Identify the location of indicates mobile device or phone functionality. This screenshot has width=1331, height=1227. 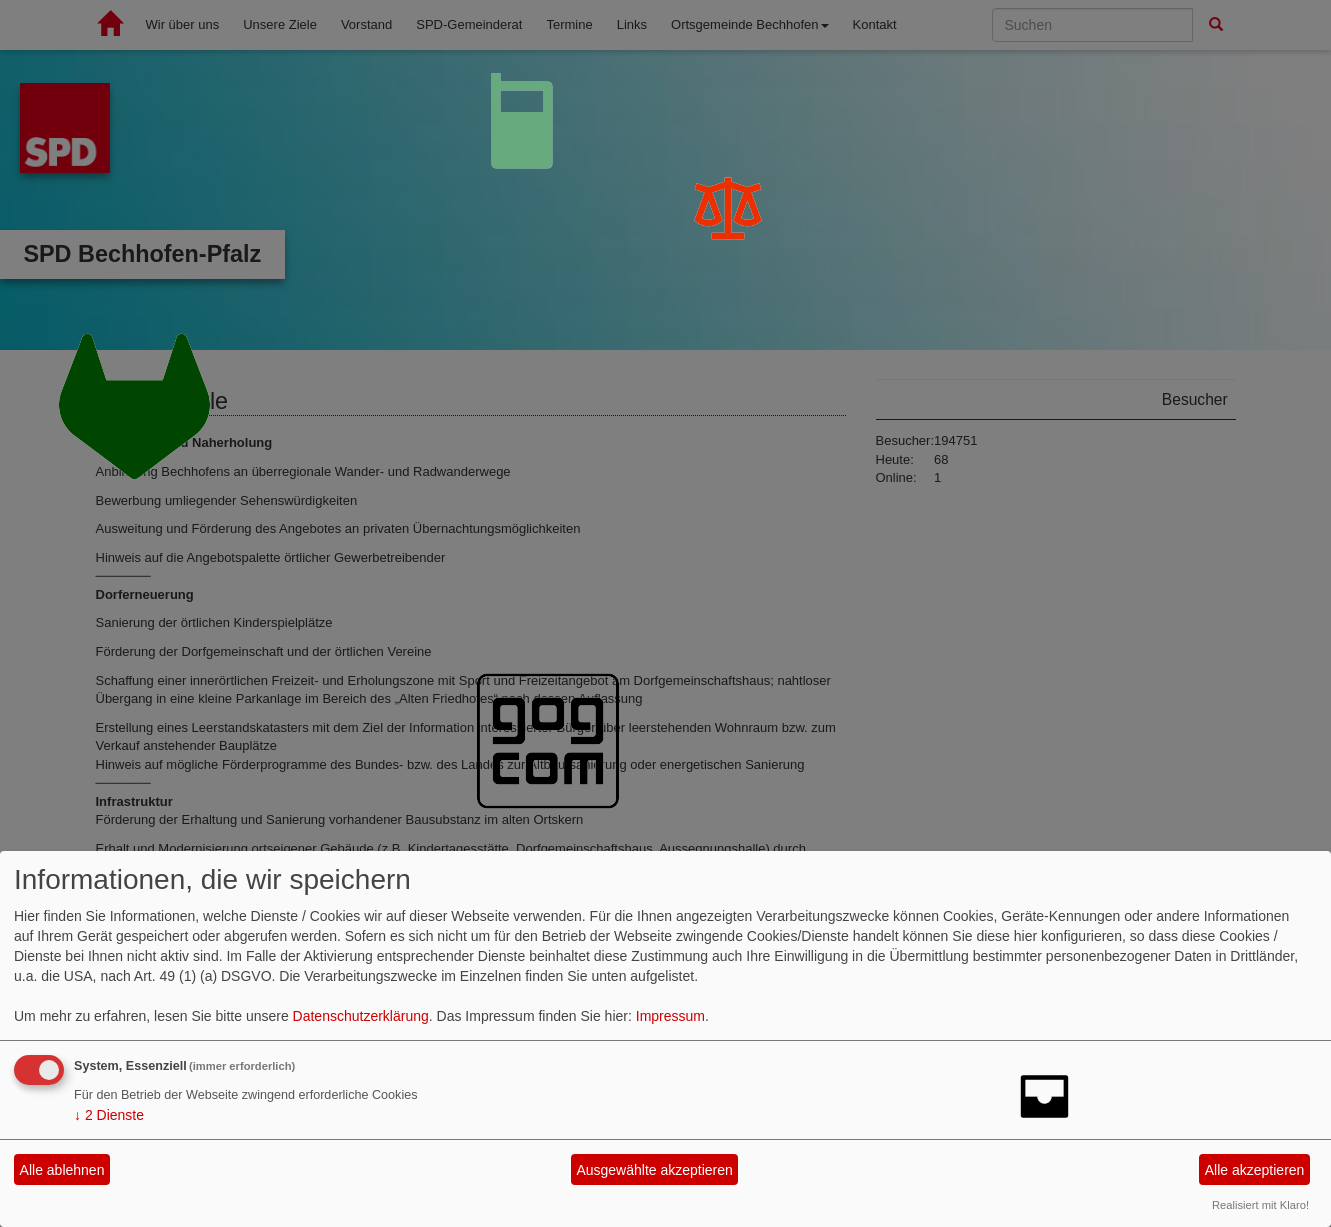
(522, 125).